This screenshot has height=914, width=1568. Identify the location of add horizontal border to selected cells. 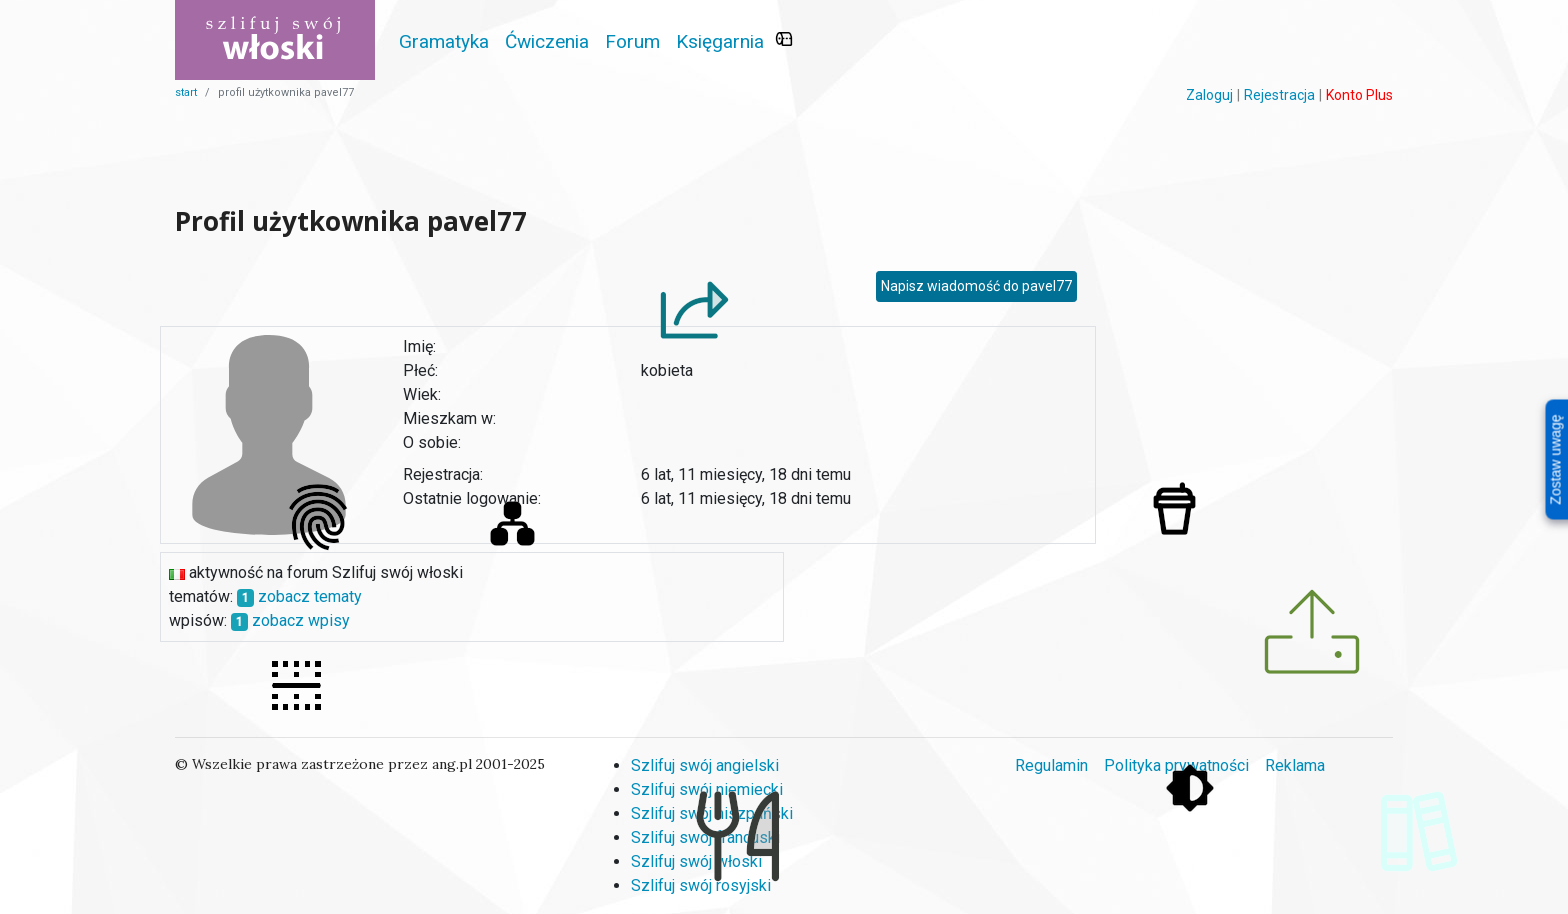
(296, 685).